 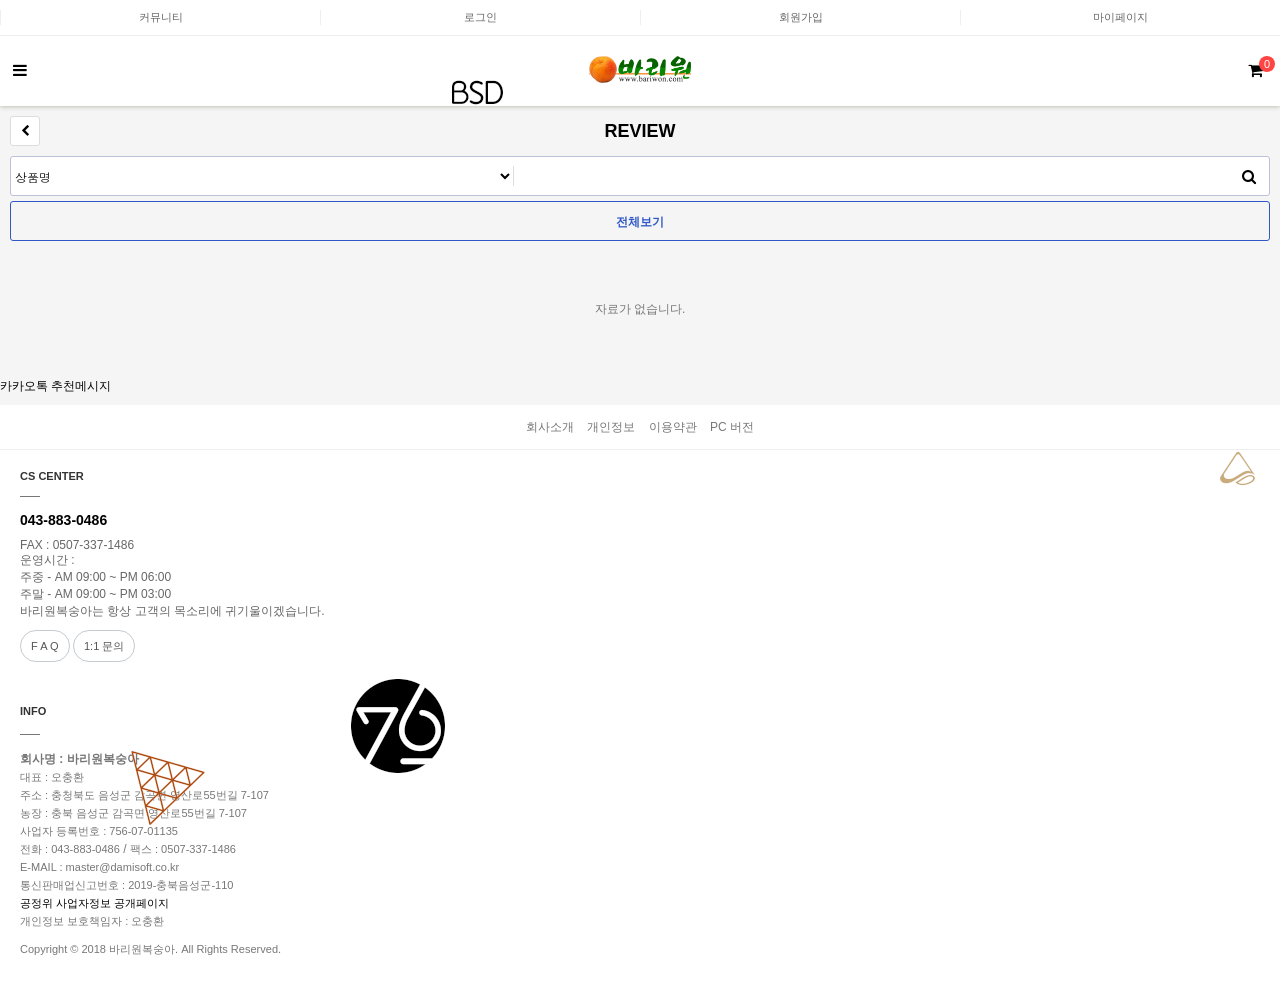 I want to click on BSD operating system logo, so click(x=477, y=92).